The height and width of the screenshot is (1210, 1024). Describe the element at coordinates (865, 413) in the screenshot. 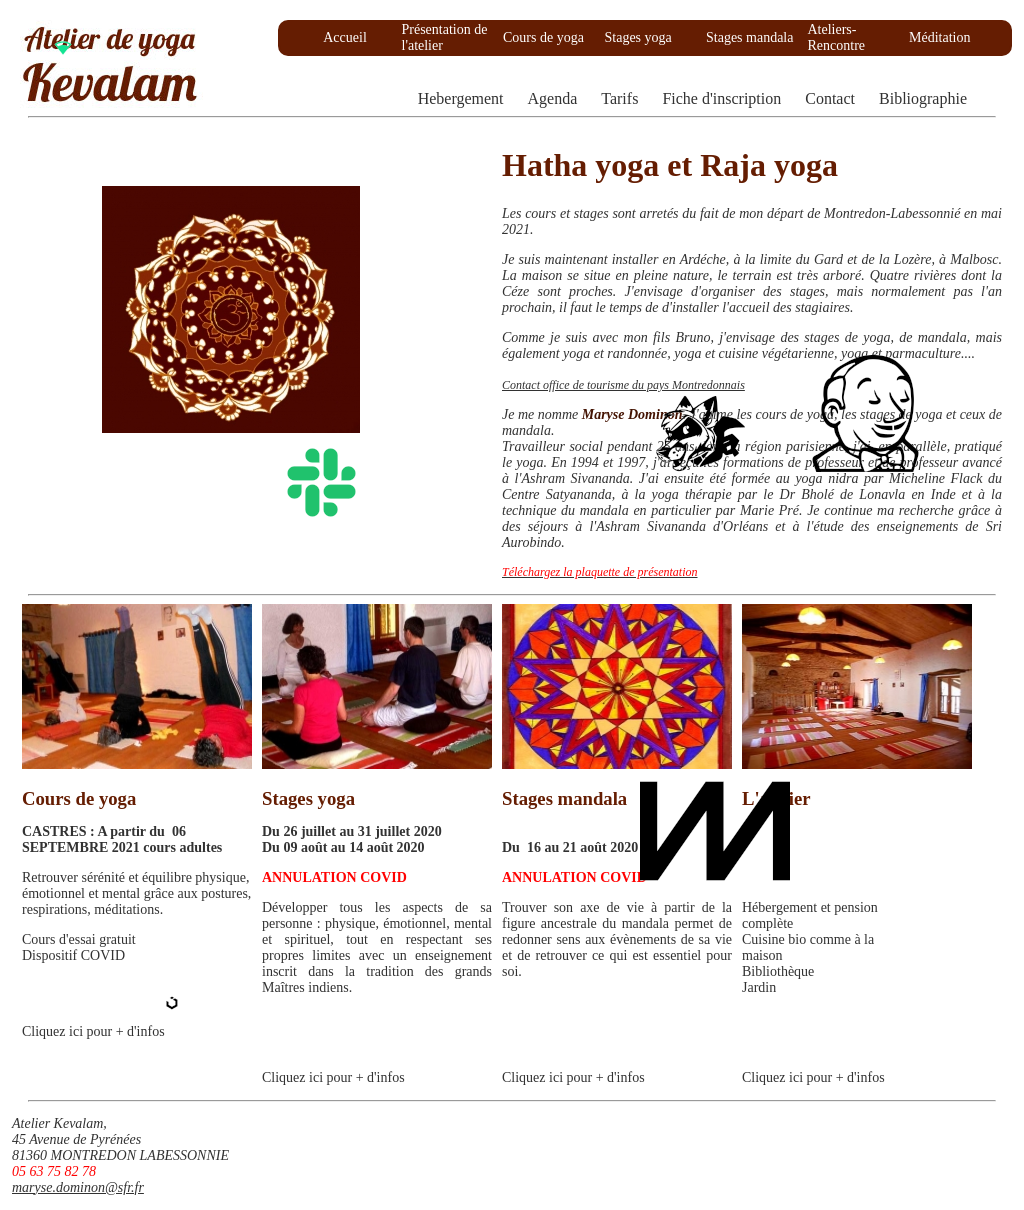

I see `jenkins CI/CD automation server logo` at that location.